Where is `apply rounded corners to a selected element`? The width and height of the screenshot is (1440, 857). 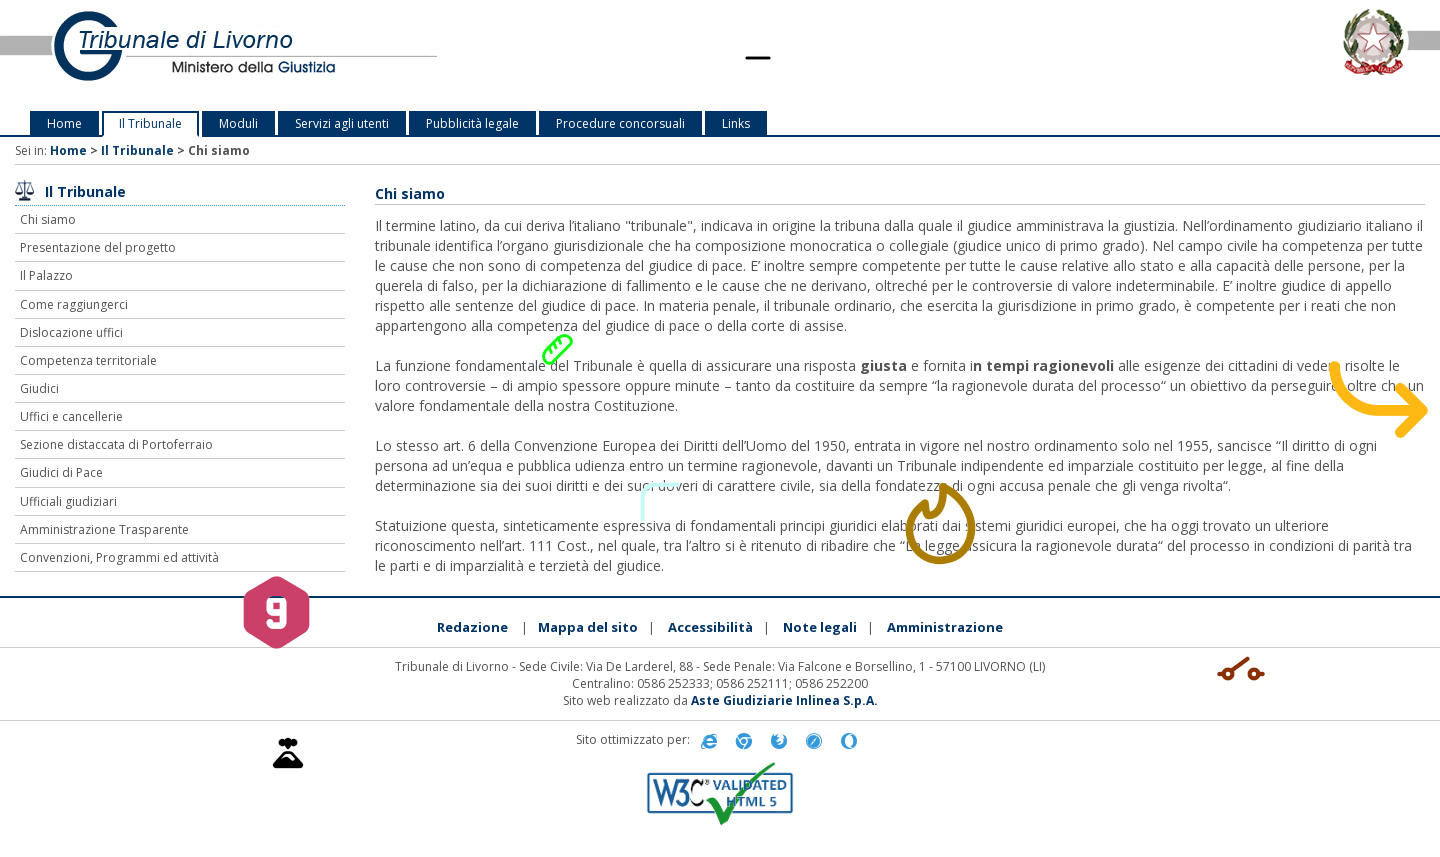
apply rounded corners to a selected element is located at coordinates (660, 502).